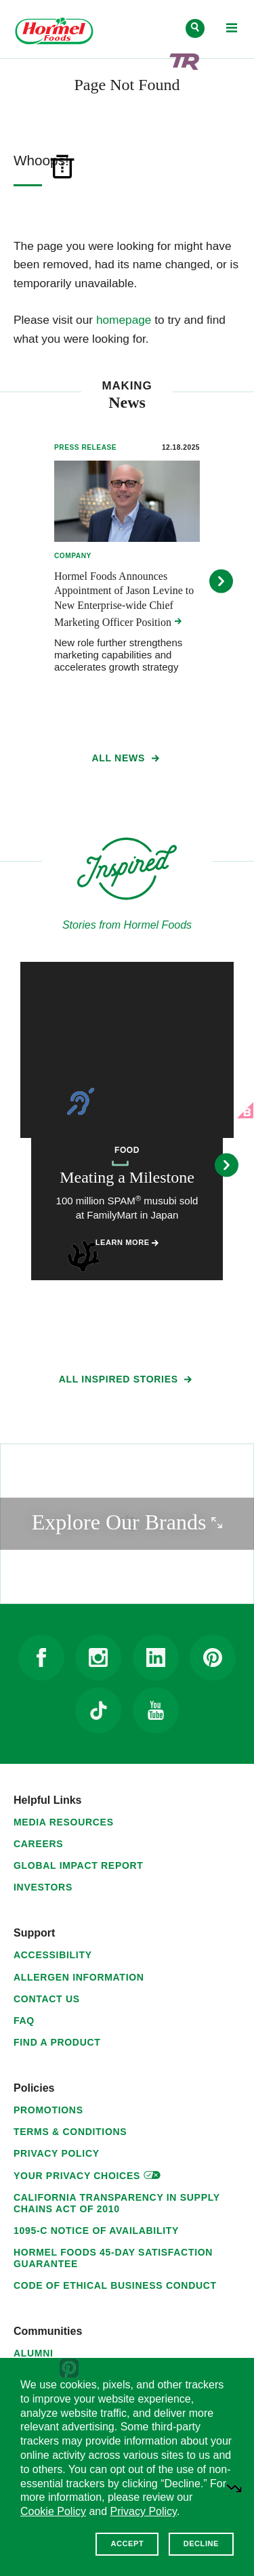 Image resolution: width=254 pixels, height=2576 pixels. Describe the element at coordinates (184, 62) in the screenshot. I see `open the TrainerRoad cycling training app` at that location.